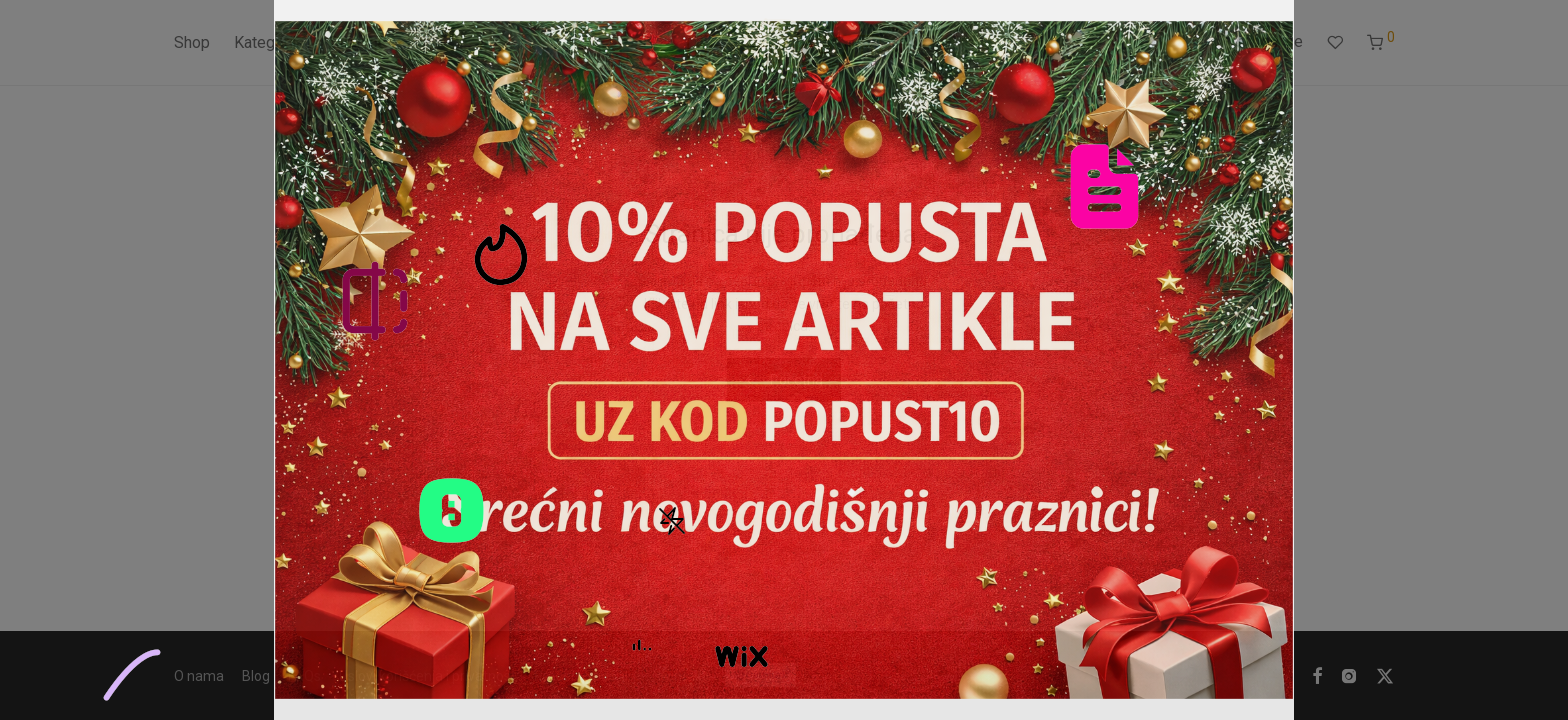 The width and height of the screenshot is (1568, 720). Describe the element at coordinates (501, 256) in the screenshot. I see `open tinder dating app` at that location.